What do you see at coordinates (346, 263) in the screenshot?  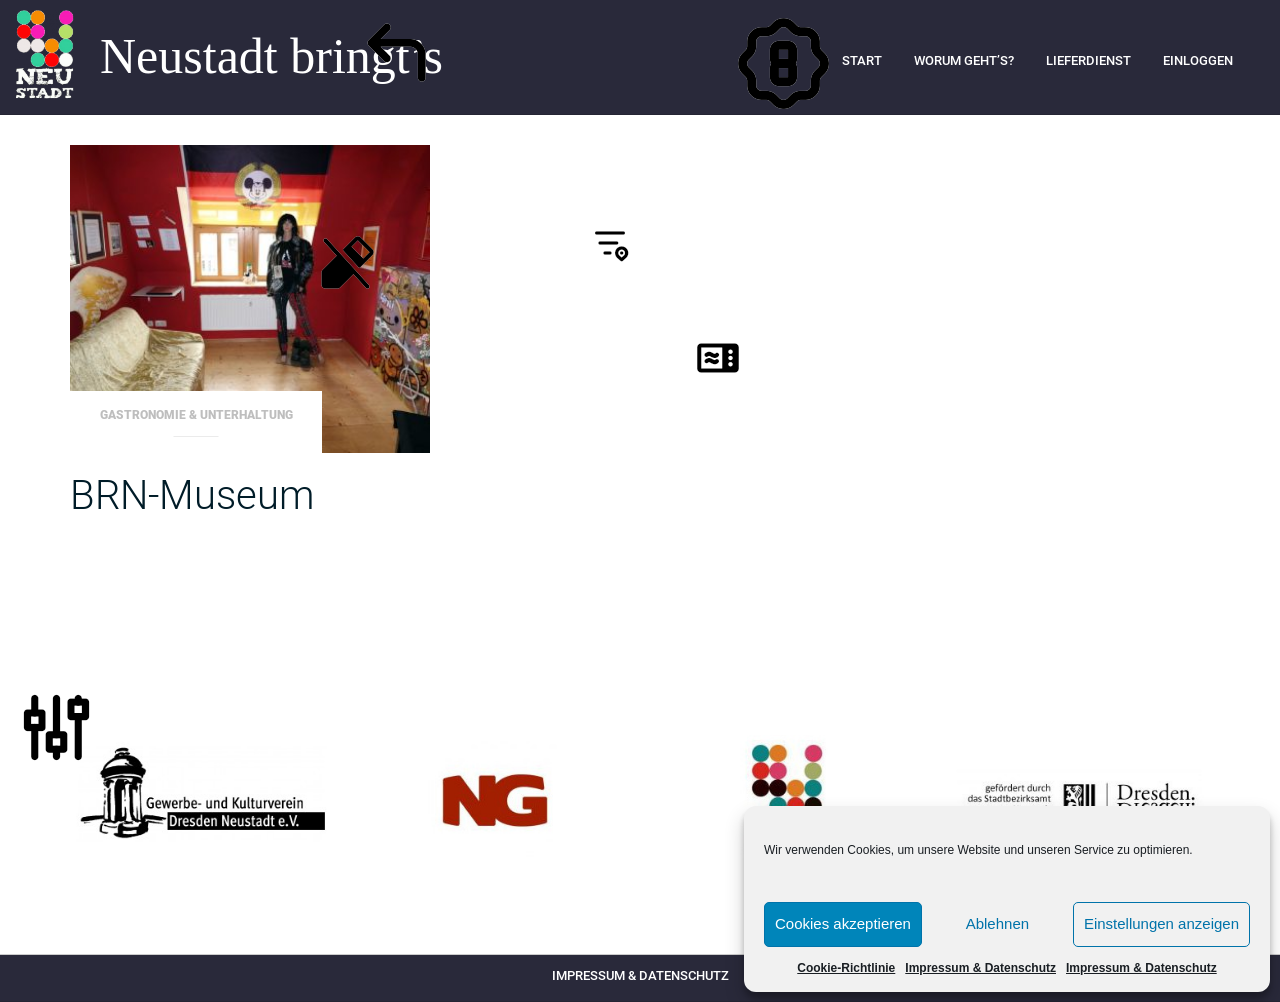 I see `editing is disabled or unavailable` at bounding box center [346, 263].